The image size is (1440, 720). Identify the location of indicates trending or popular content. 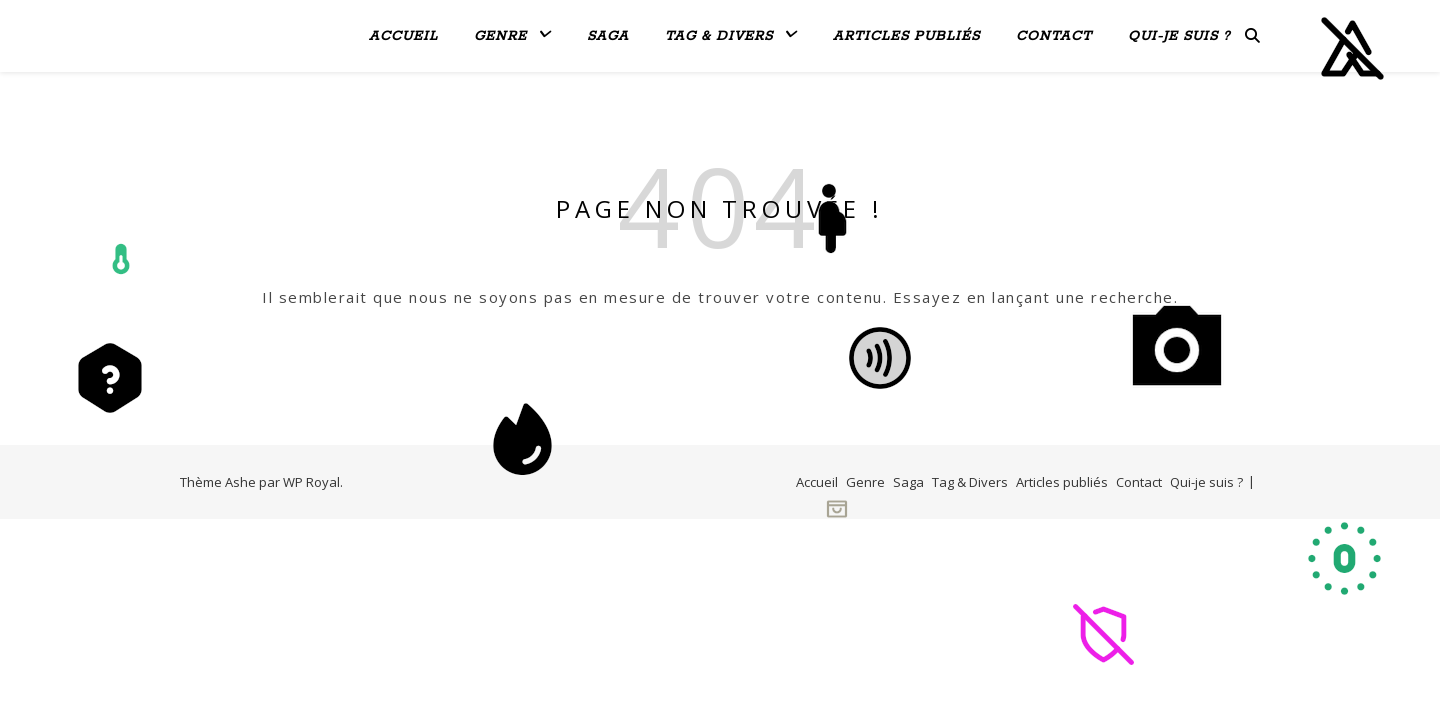
(522, 440).